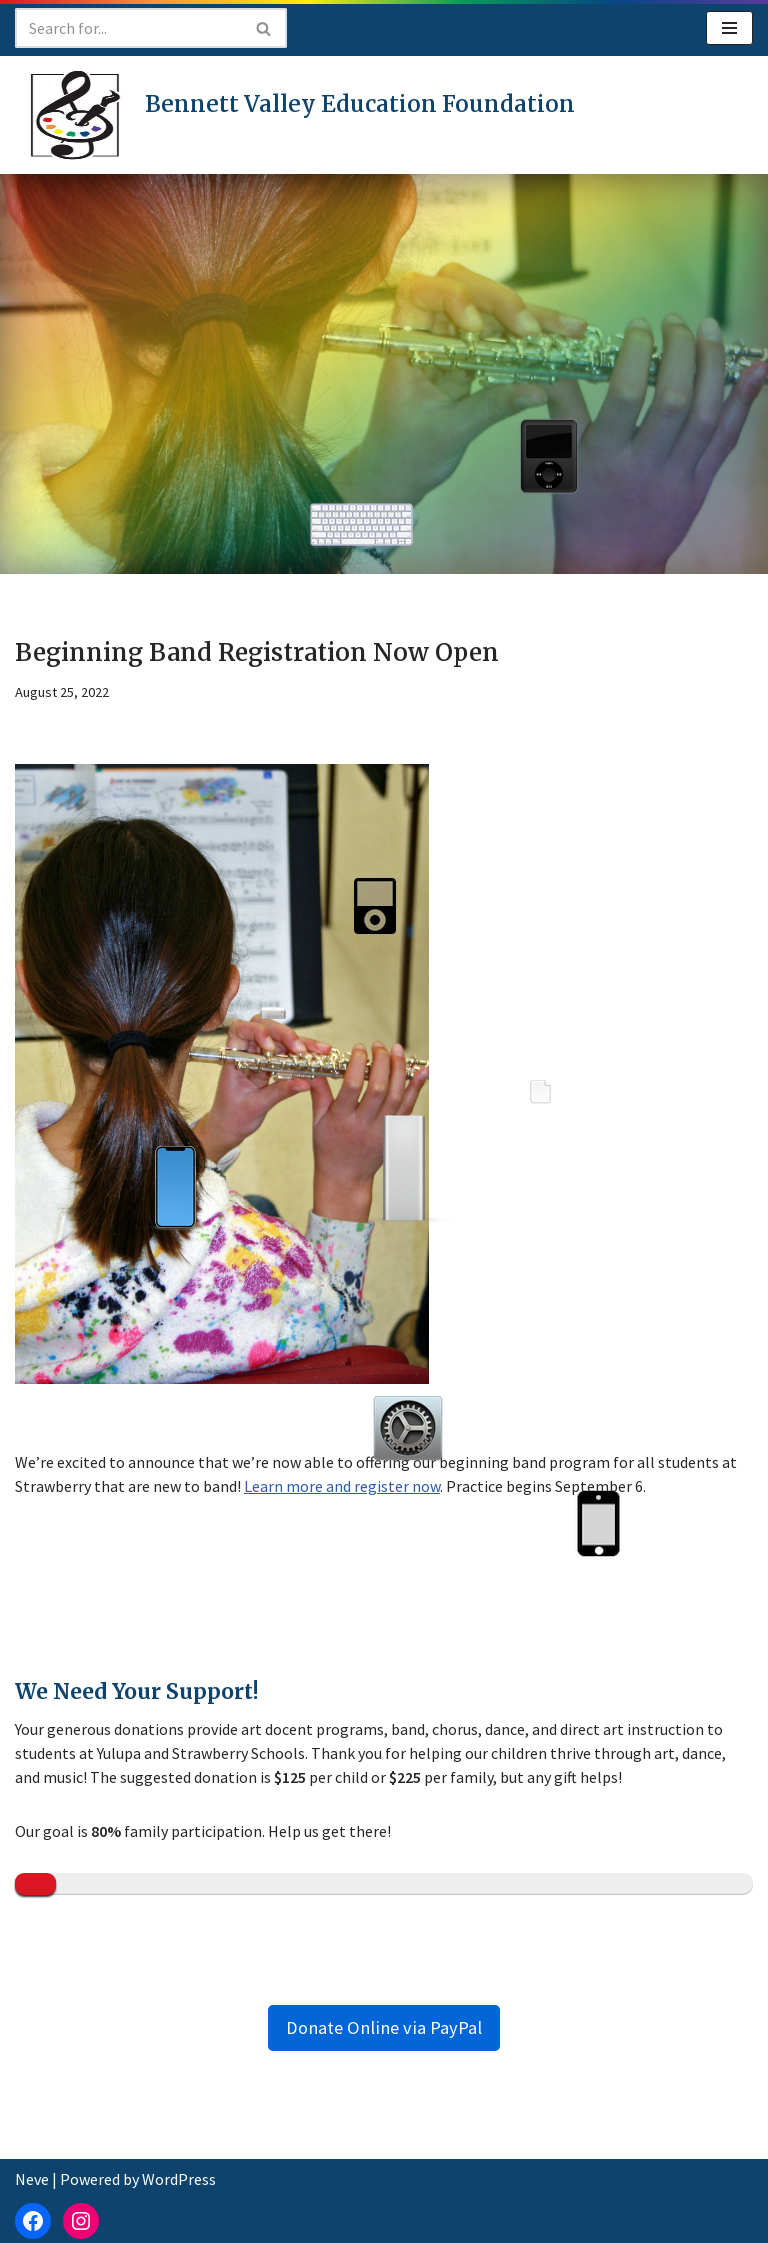 This screenshot has height=2243, width=768. What do you see at coordinates (361, 524) in the screenshot?
I see `connect a wireless bluetooth keyboard` at bounding box center [361, 524].